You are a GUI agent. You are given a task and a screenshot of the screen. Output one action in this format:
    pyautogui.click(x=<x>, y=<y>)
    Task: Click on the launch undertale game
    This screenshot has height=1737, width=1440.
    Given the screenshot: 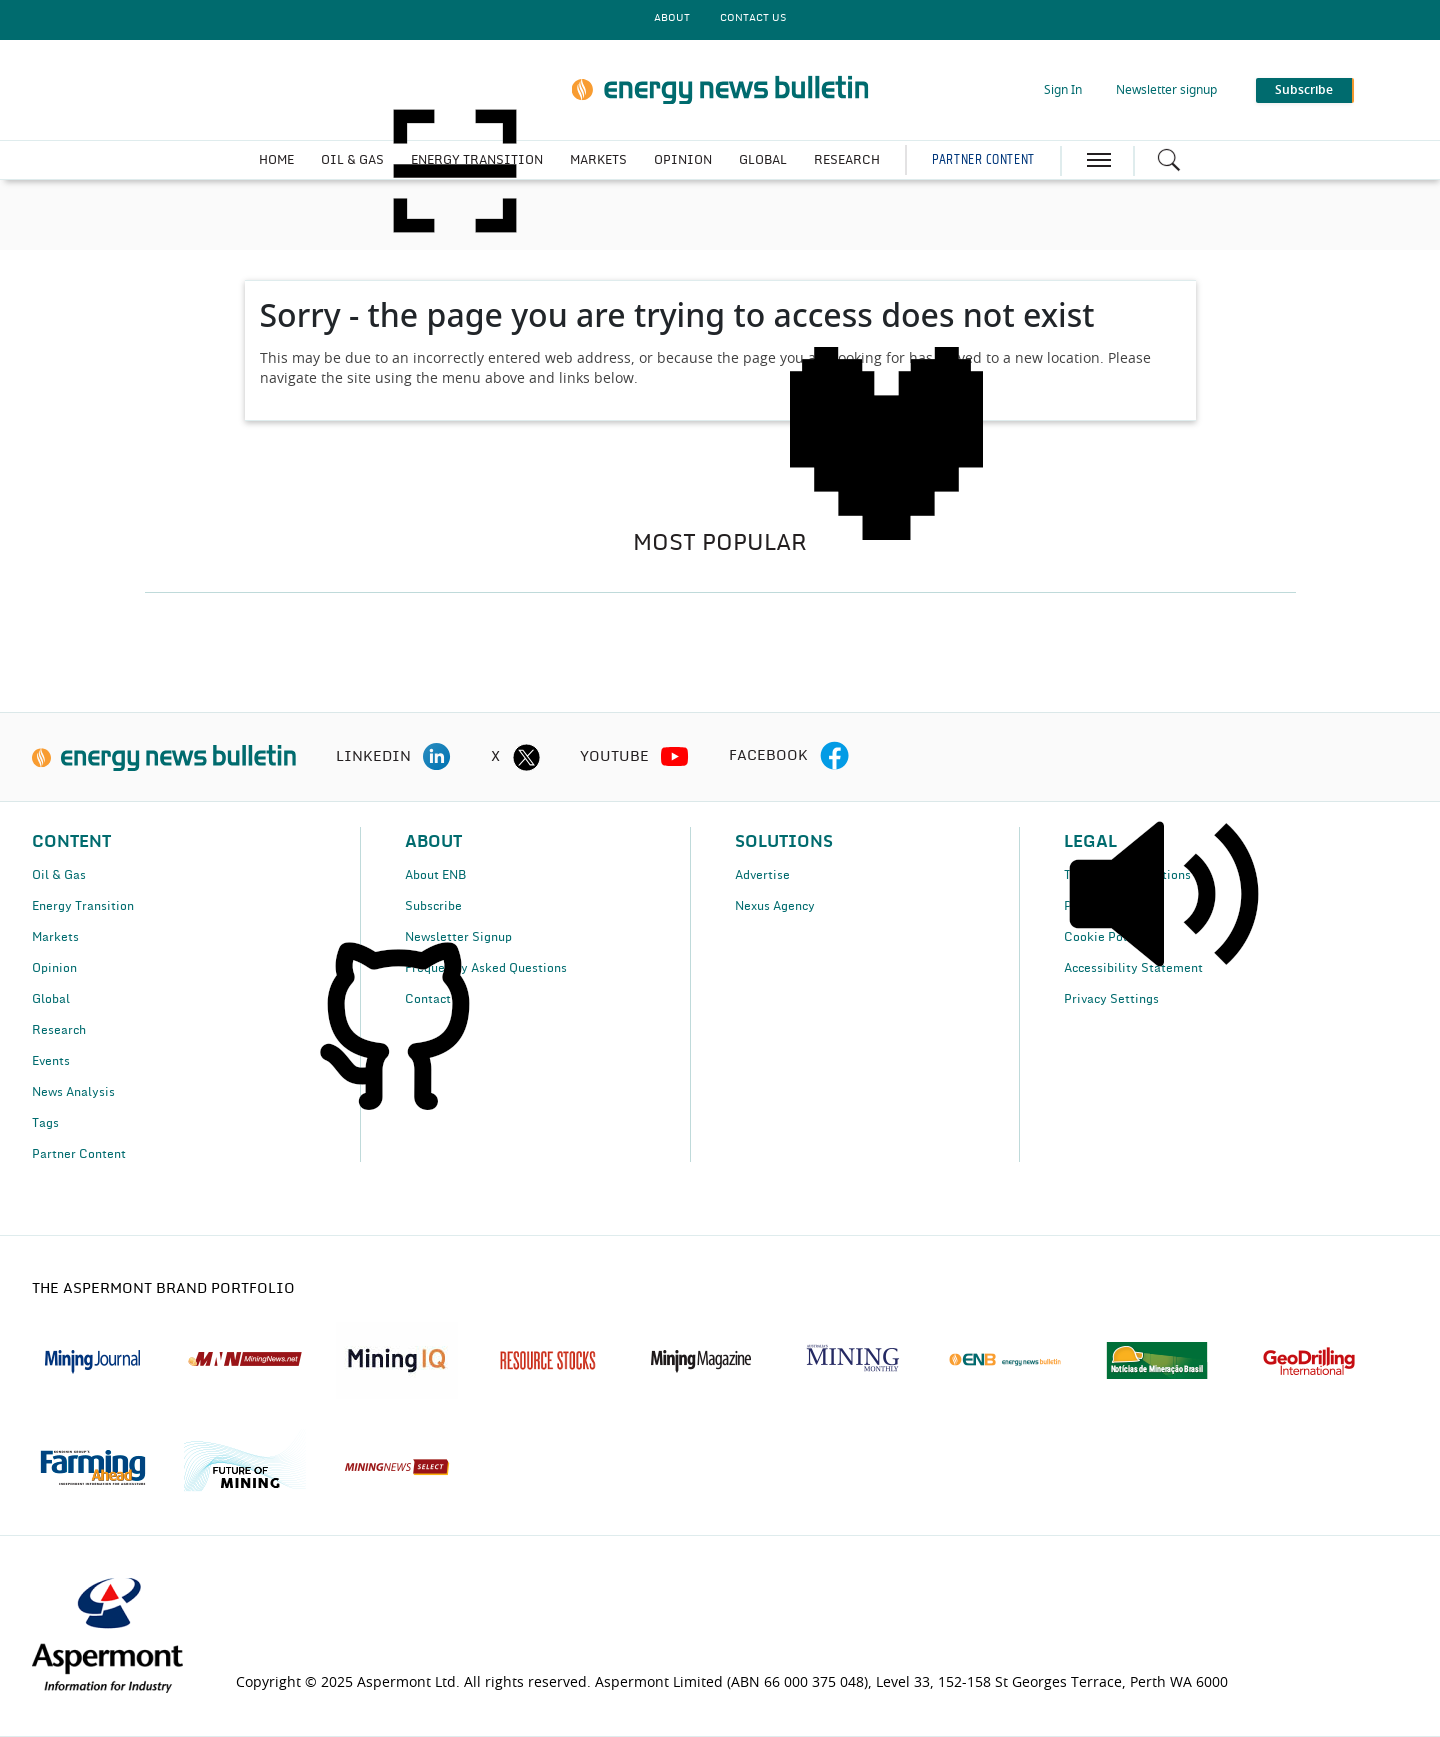 What is the action you would take?
    pyautogui.click(x=886, y=443)
    